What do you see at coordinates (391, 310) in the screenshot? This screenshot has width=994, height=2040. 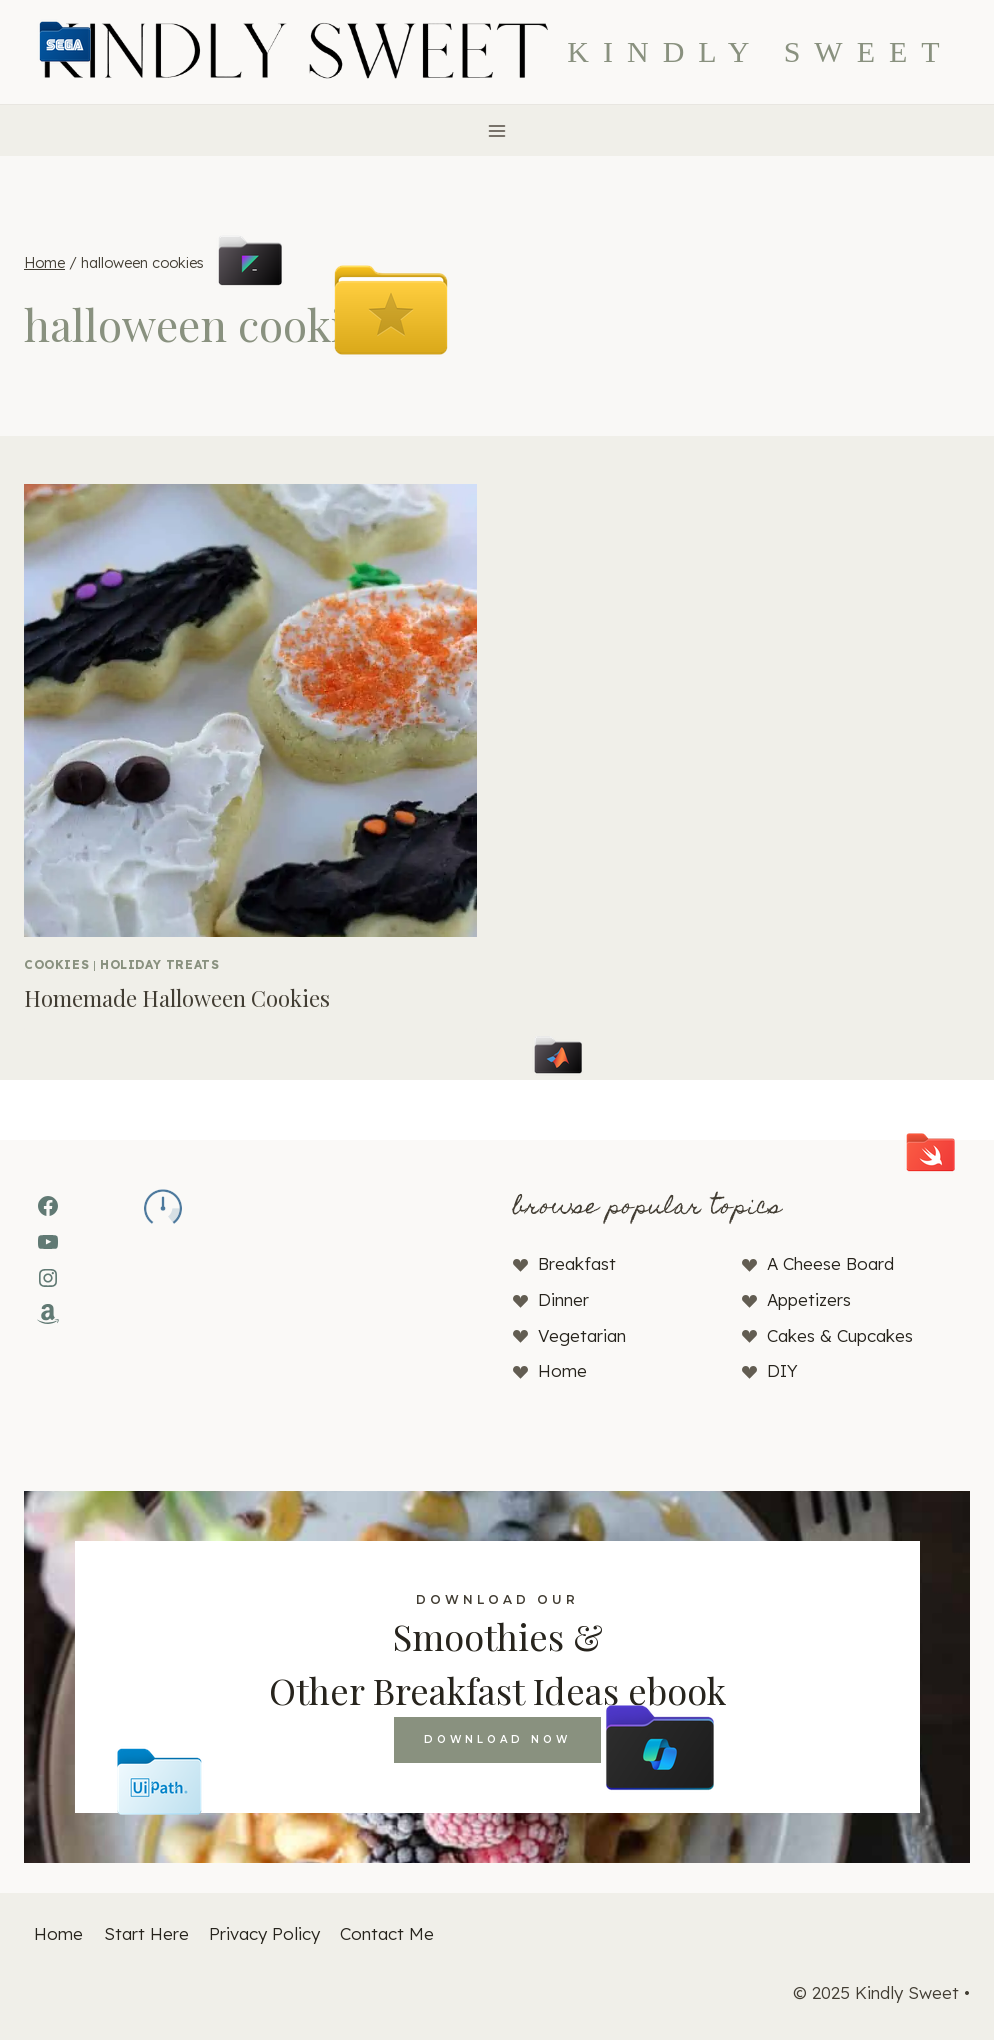 I see `access your bookmarked or favorite files` at bounding box center [391, 310].